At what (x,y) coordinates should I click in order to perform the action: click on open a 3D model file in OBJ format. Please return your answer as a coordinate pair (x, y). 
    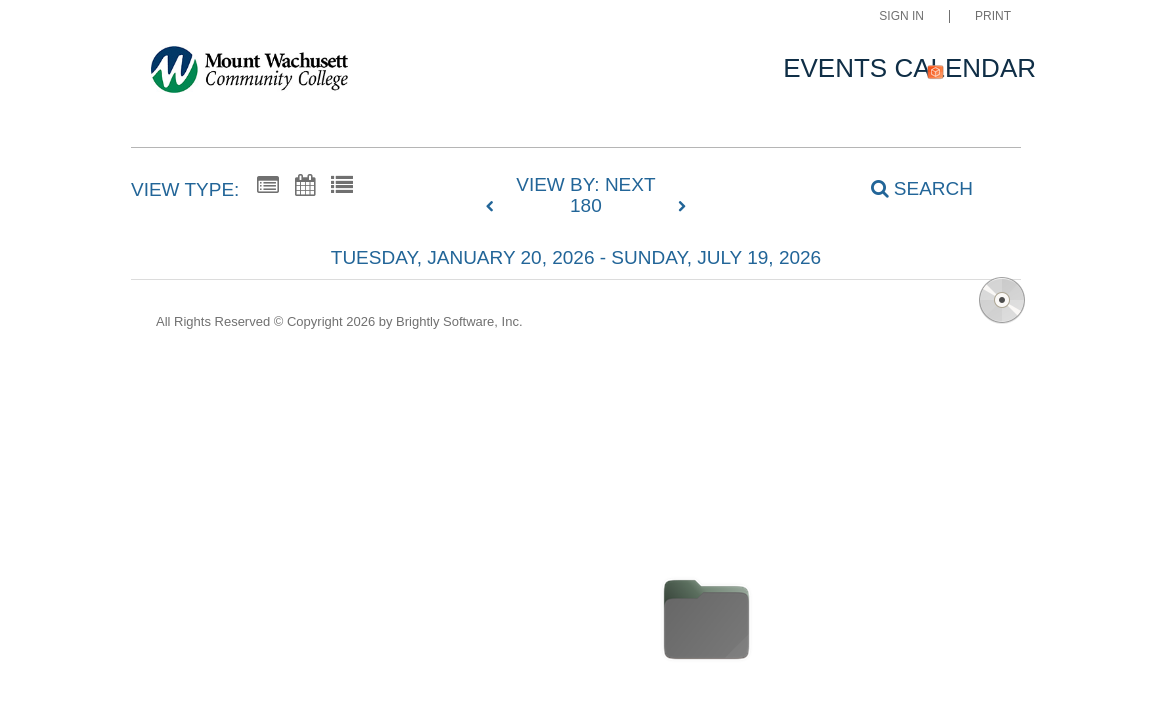
    Looking at the image, I should click on (935, 71).